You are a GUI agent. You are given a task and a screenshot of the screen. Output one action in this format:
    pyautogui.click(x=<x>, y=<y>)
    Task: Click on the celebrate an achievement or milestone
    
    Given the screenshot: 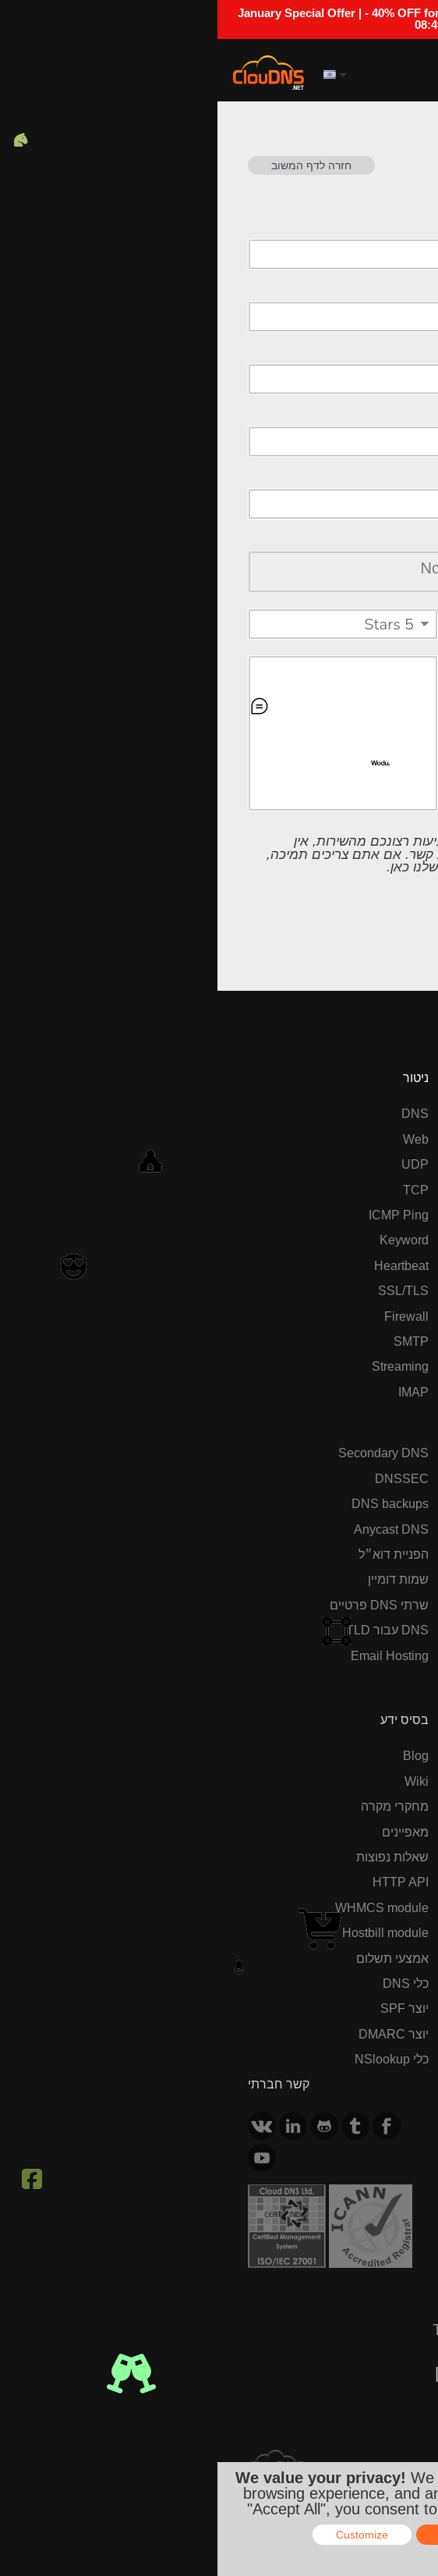 What is the action you would take?
    pyautogui.click(x=131, y=2373)
    